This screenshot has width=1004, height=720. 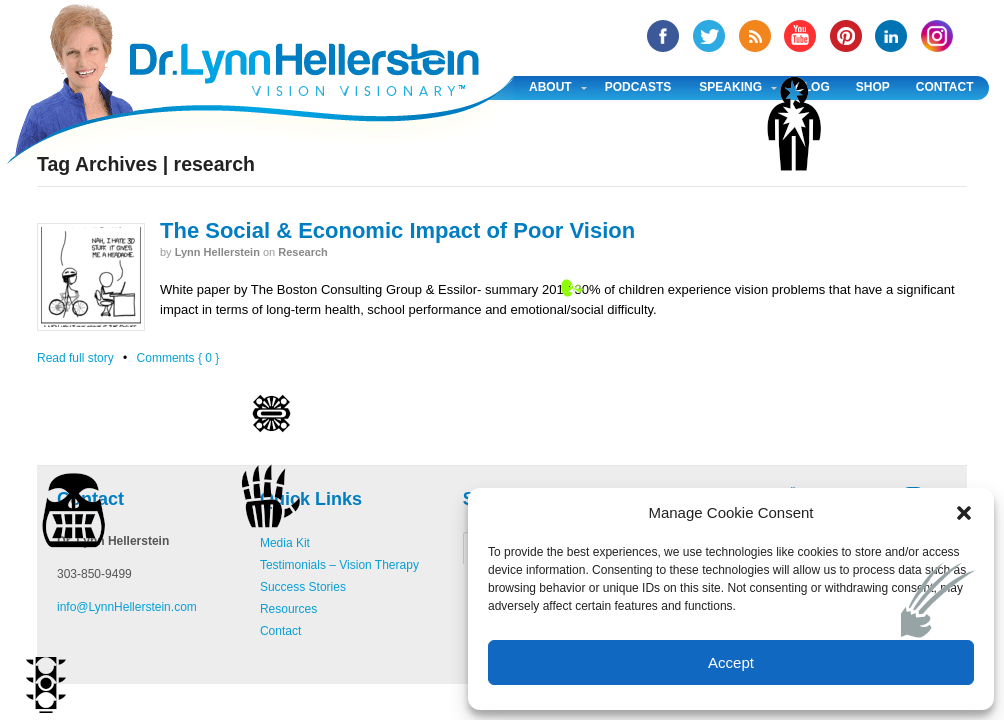 I want to click on select wolverine character or skin, so click(x=940, y=599).